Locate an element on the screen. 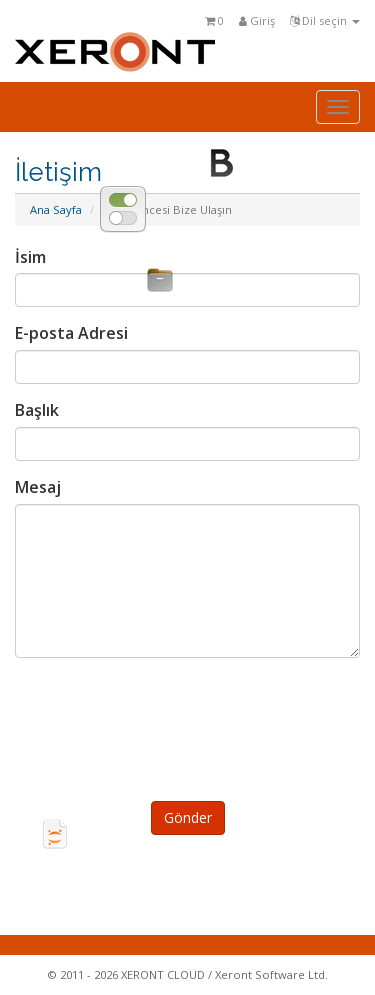 The width and height of the screenshot is (375, 995). open gnome tweaks to customize system settings is located at coordinates (123, 209).